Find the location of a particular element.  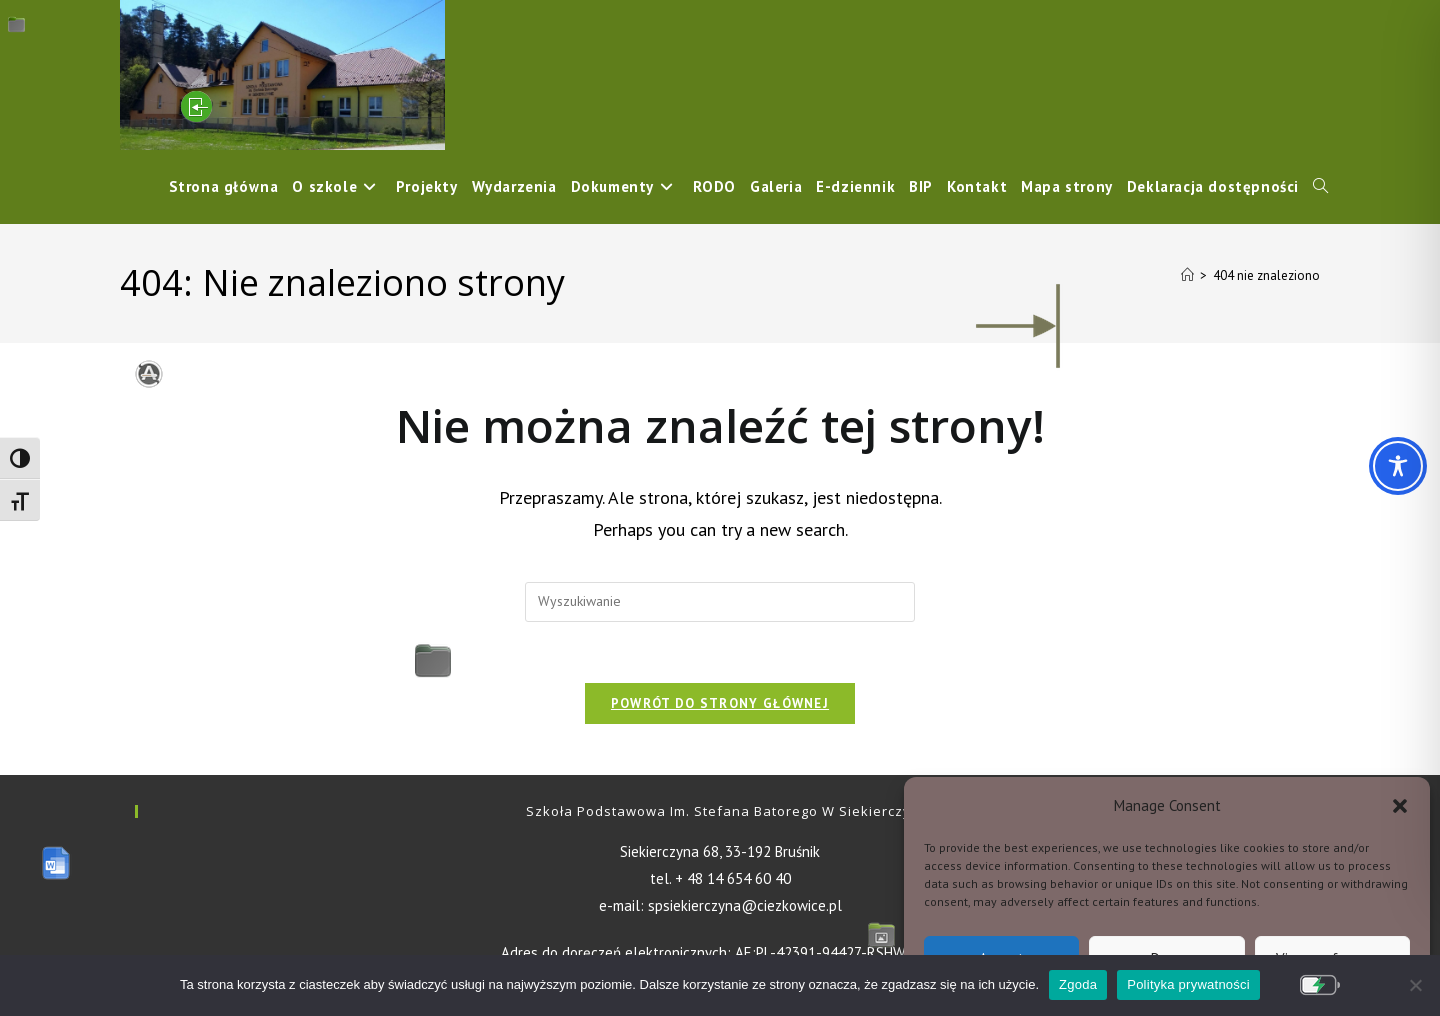

log out of the current session is located at coordinates (197, 107).